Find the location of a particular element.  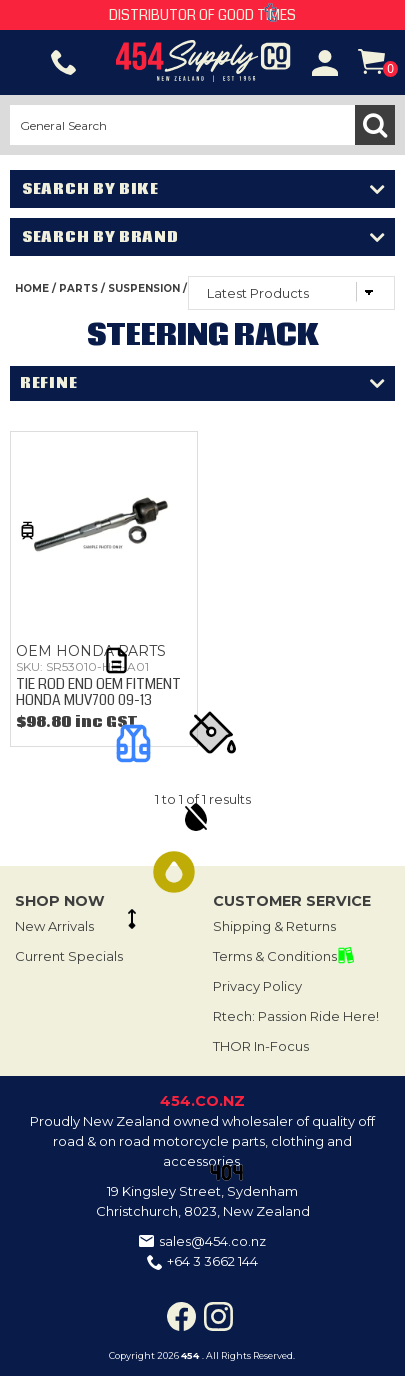

view file details or description is located at coordinates (116, 660).